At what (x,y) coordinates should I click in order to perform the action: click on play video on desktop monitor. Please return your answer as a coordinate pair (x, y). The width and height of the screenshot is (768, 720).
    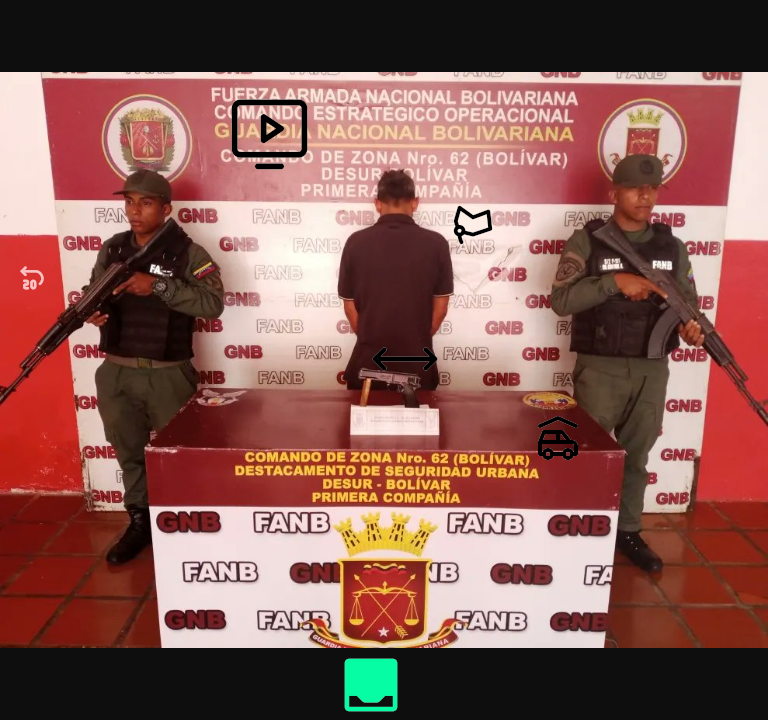
    Looking at the image, I should click on (269, 131).